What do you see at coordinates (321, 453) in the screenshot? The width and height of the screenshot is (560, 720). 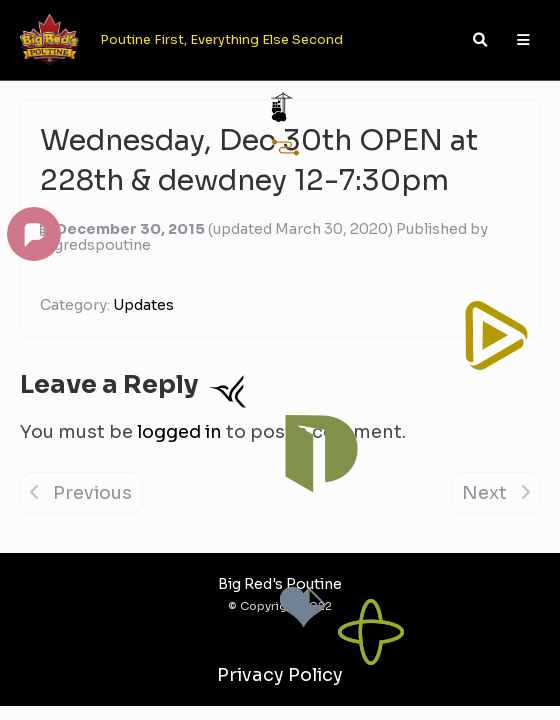 I see `open dictionary.com app` at bounding box center [321, 453].